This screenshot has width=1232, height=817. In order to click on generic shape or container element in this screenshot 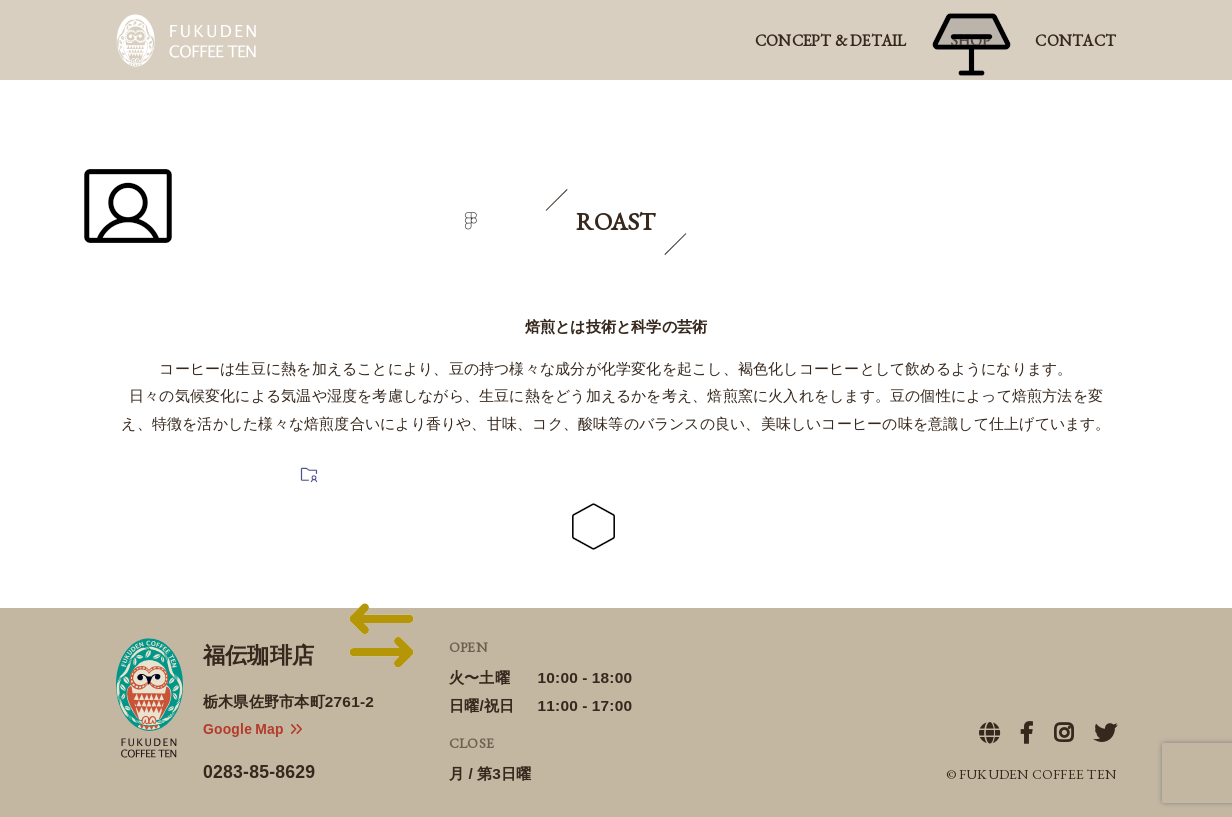, I will do `click(593, 526)`.